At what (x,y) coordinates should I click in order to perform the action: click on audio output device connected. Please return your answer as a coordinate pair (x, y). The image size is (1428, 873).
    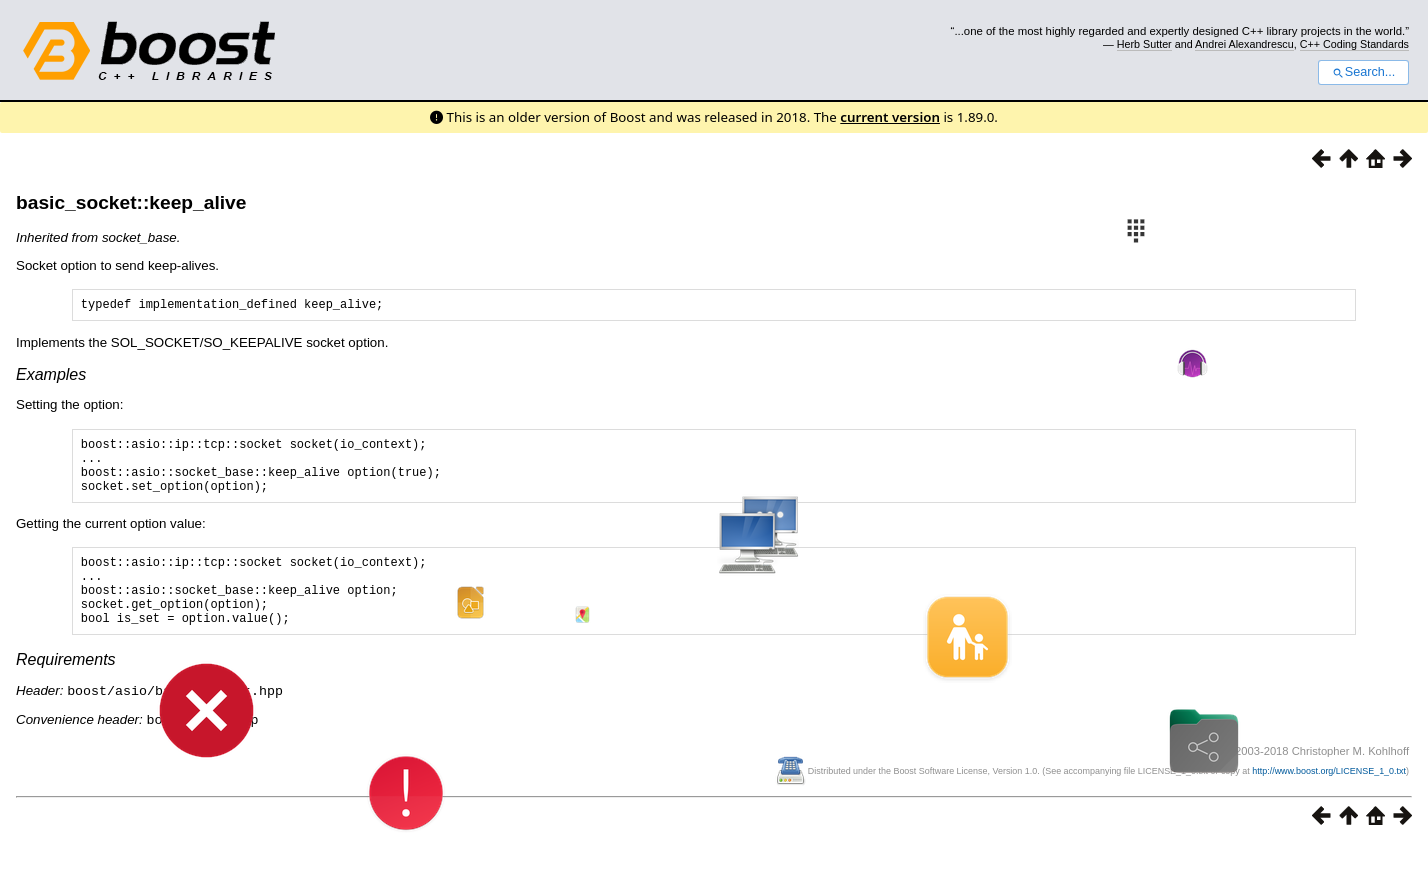
    Looking at the image, I should click on (1192, 363).